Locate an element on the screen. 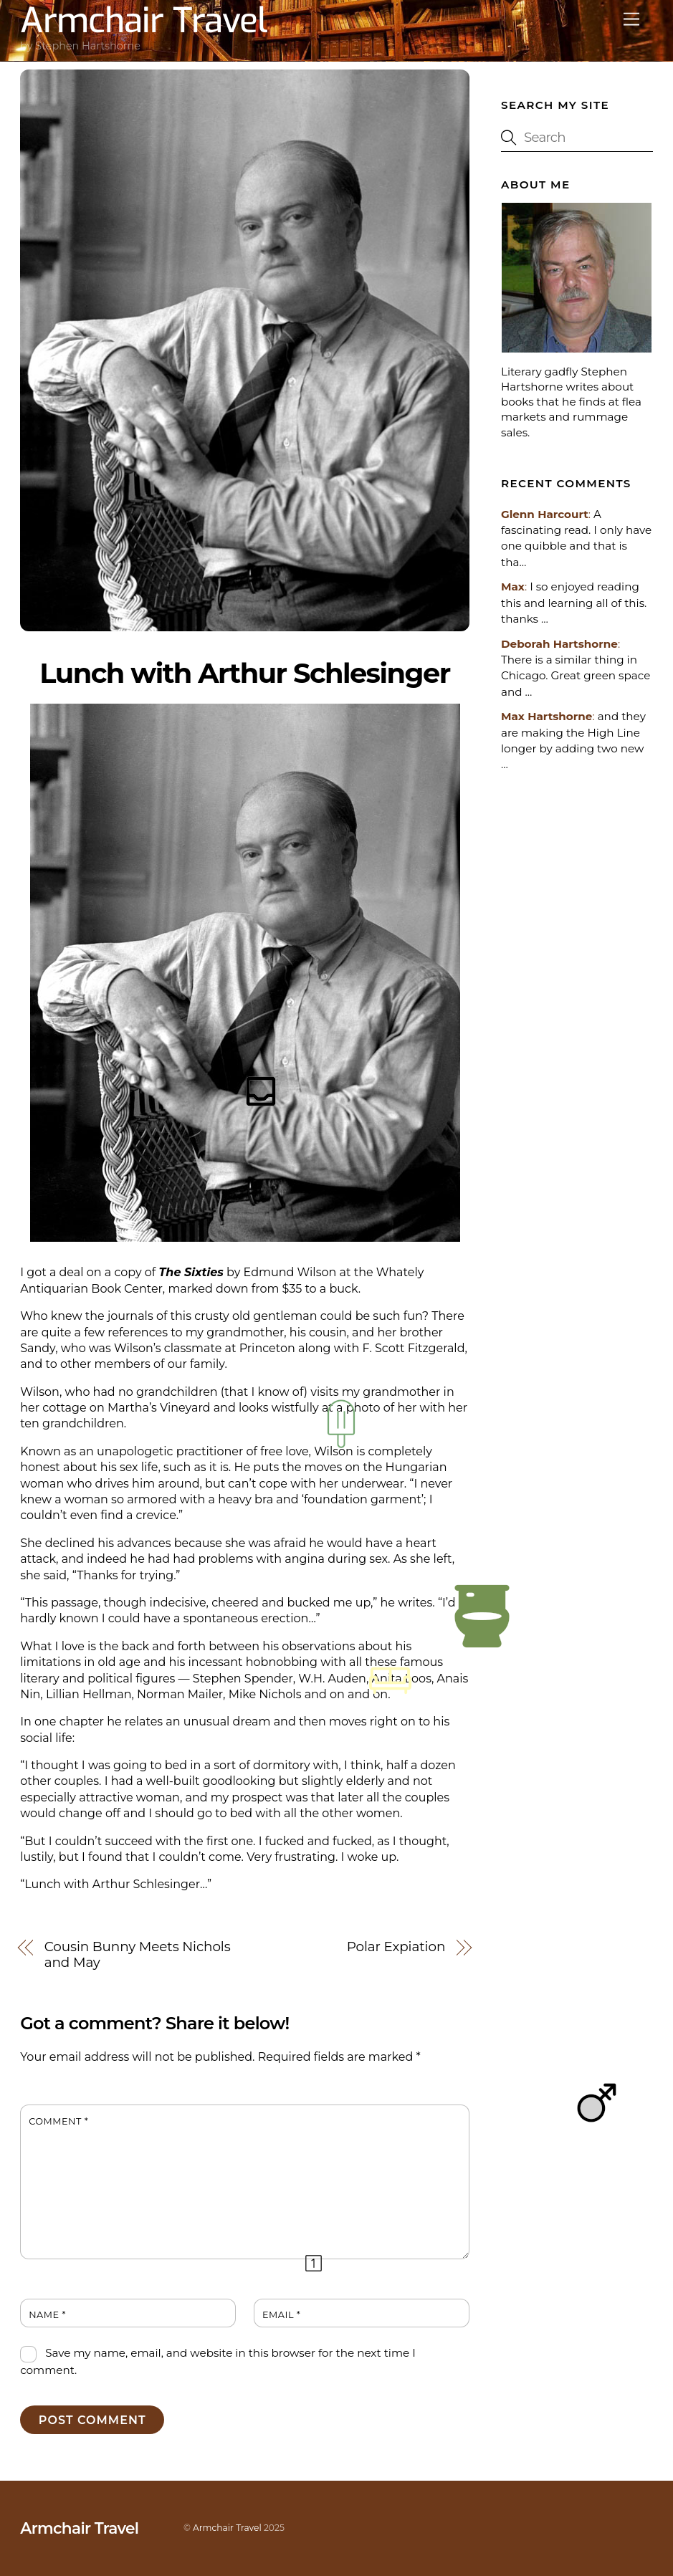 This screenshot has height=2576, width=673. select transgender as gender identity is located at coordinates (597, 2102).